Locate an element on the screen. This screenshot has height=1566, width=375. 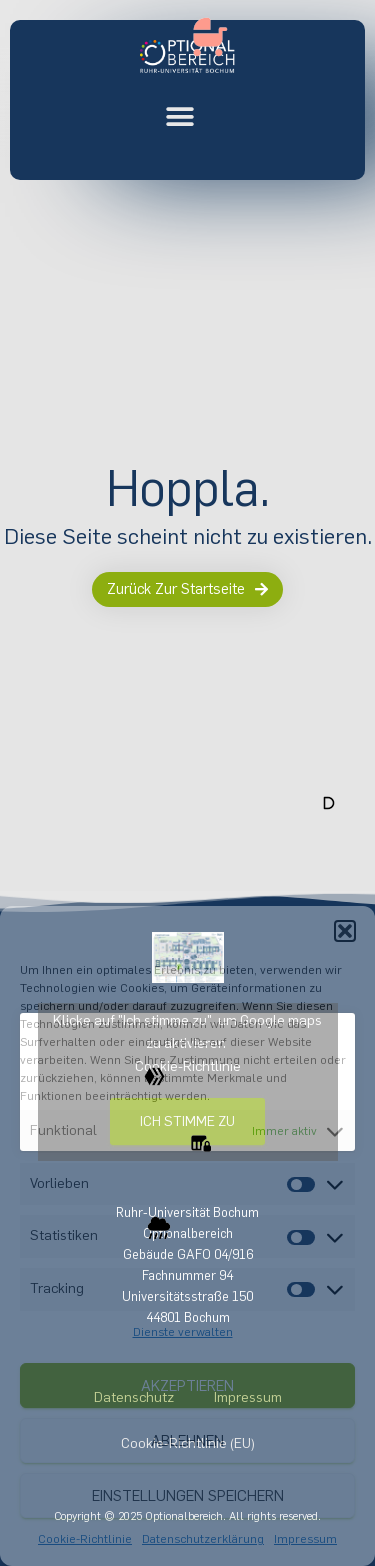
access baby or parenting-related features is located at coordinates (208, 37).